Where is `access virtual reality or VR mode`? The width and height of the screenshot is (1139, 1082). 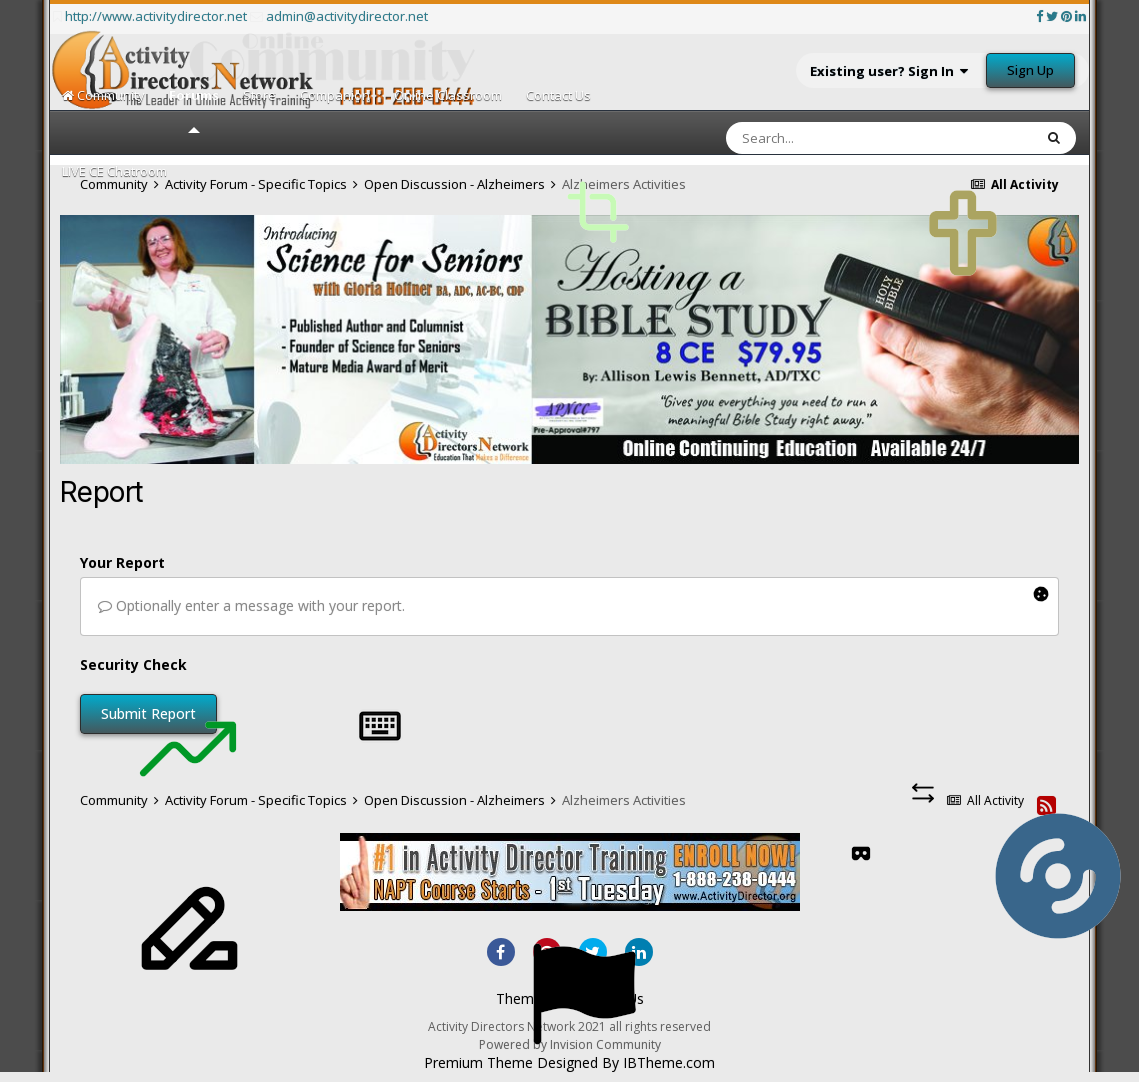 access virtual reality or VR mode is located at coordinates (861, 853).